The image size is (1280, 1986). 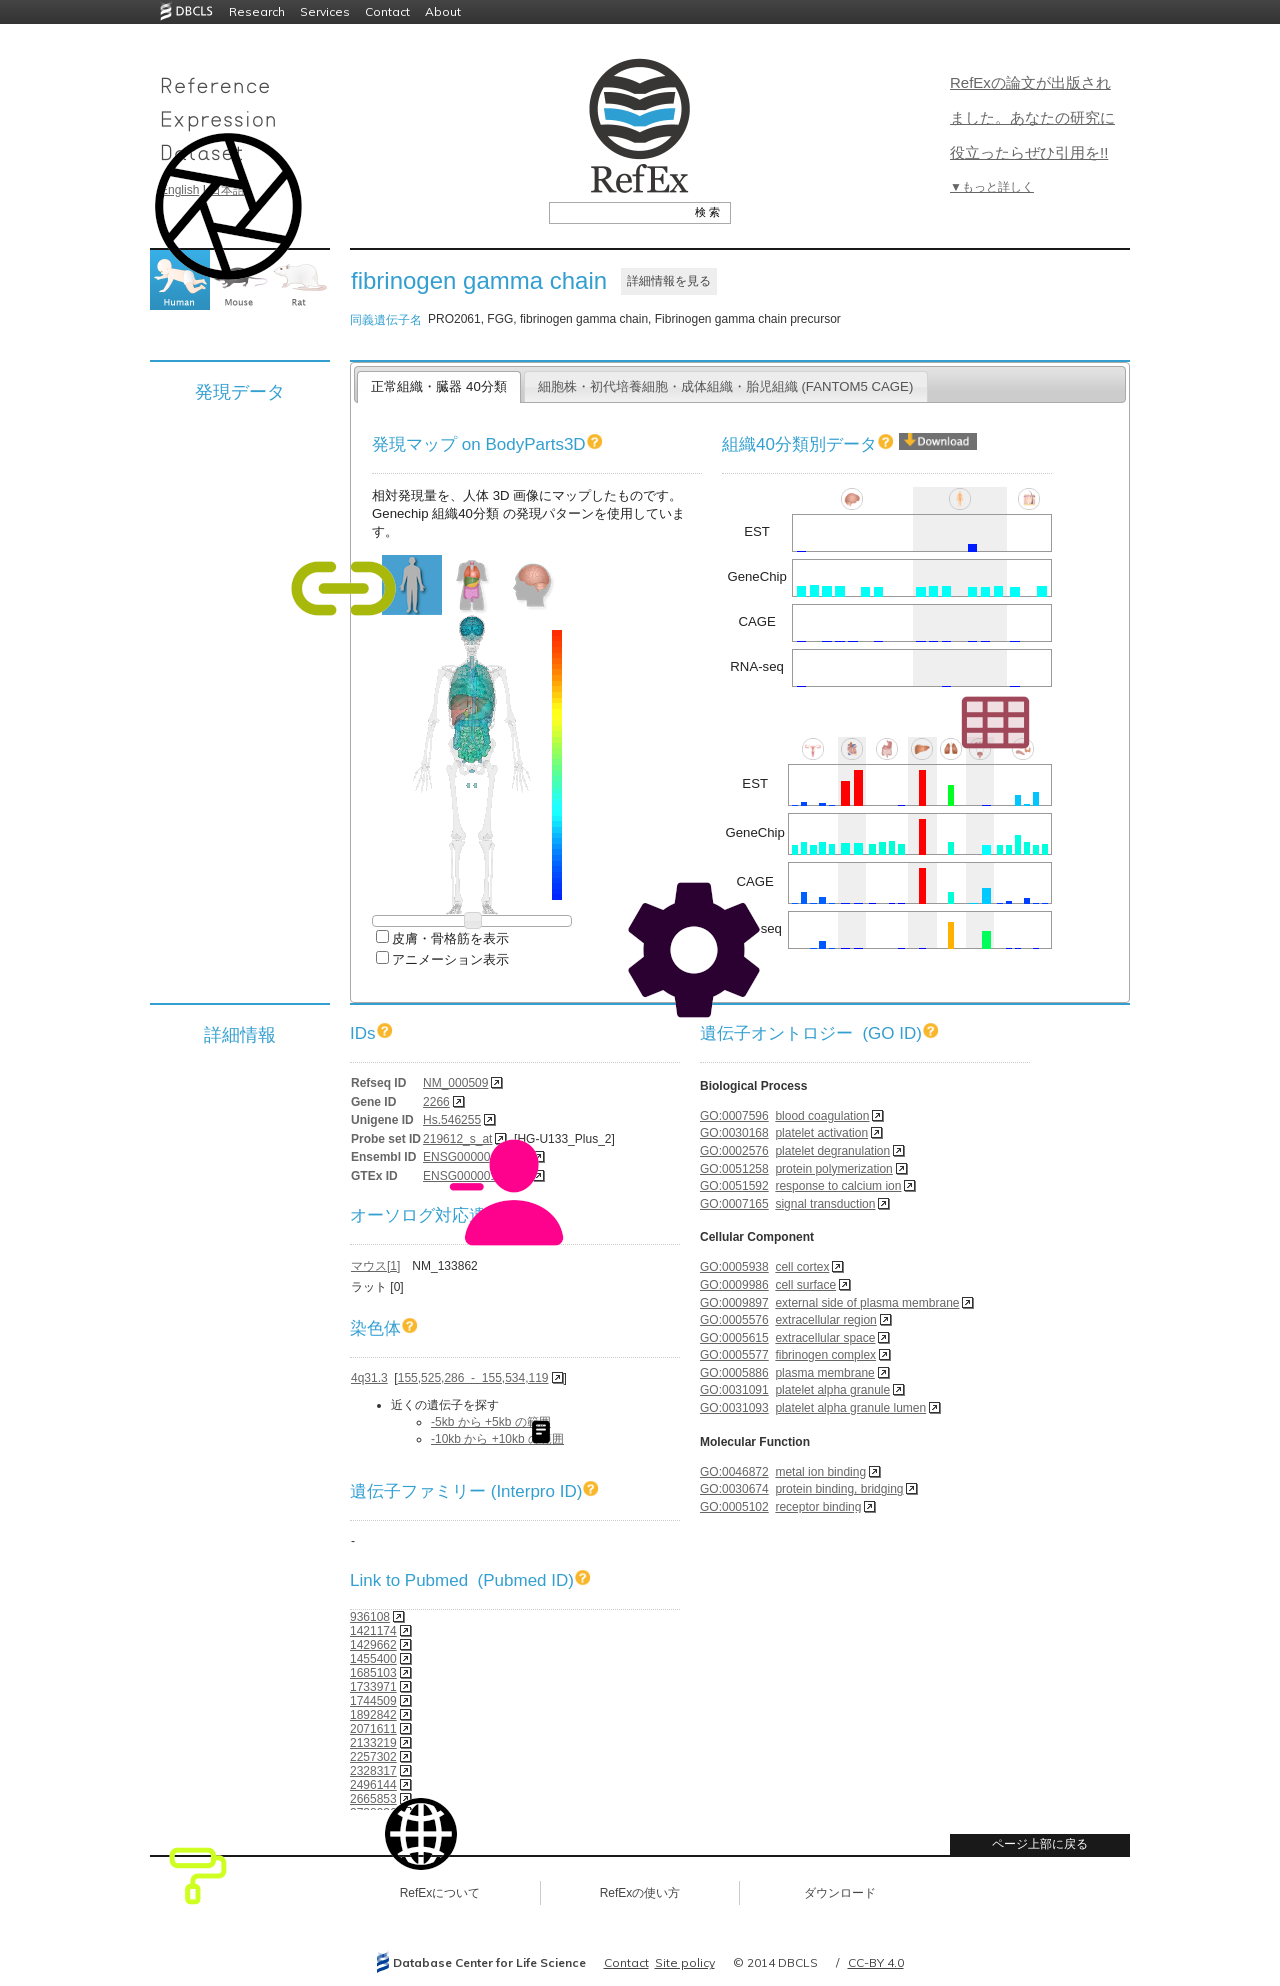 I want to click on open camera settings, so click(x=228, y=206).